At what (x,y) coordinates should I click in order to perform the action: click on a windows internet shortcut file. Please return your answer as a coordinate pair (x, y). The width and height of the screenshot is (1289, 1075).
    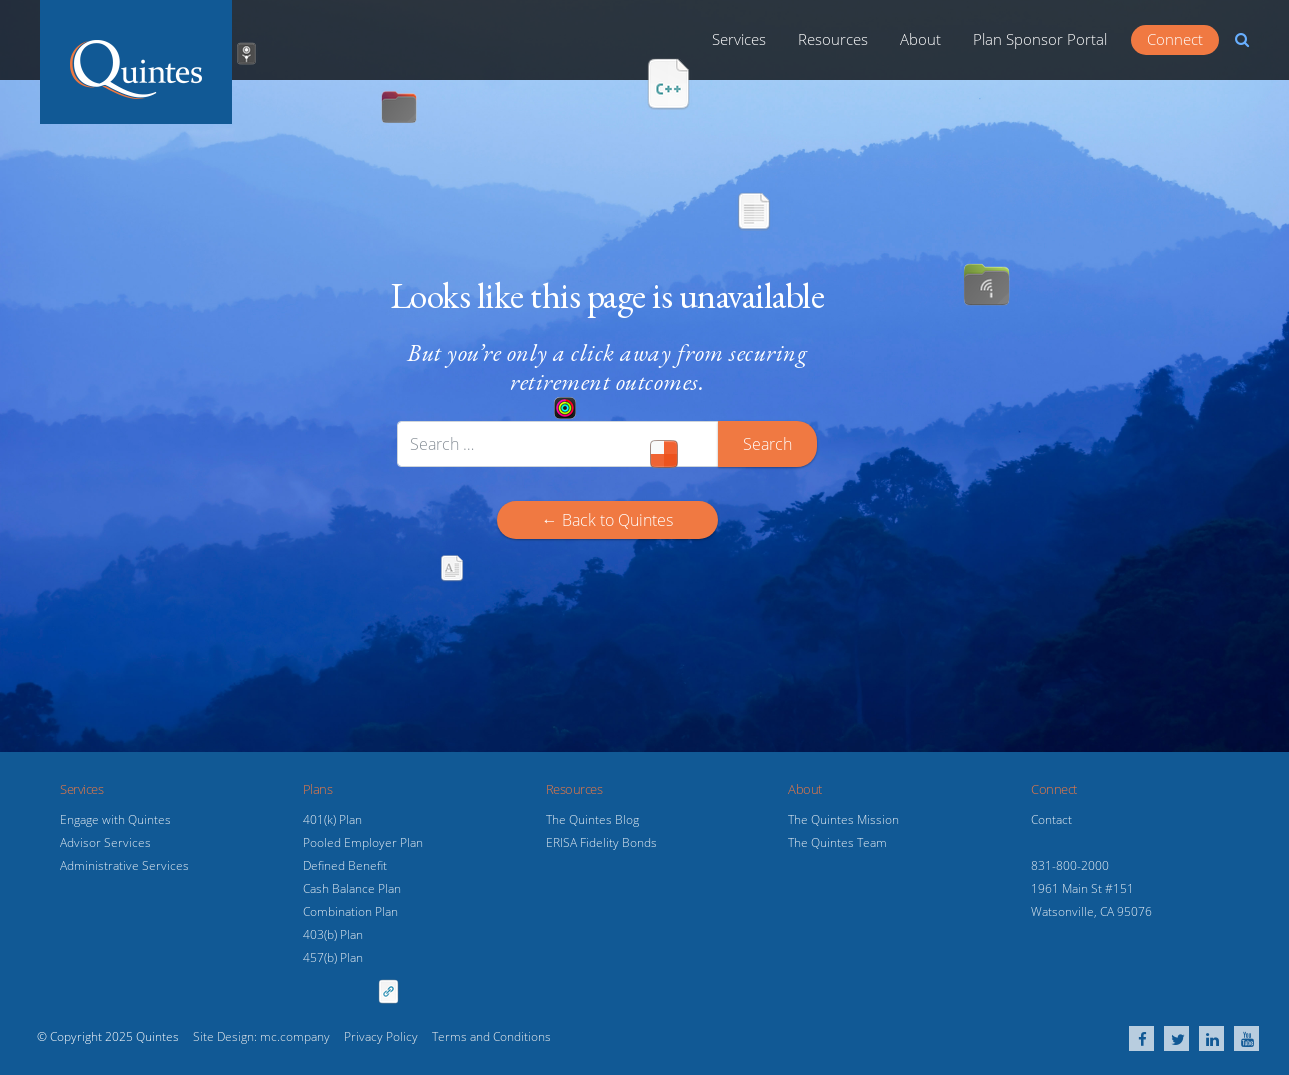
    Looking at the image, I should click on (388, 991).